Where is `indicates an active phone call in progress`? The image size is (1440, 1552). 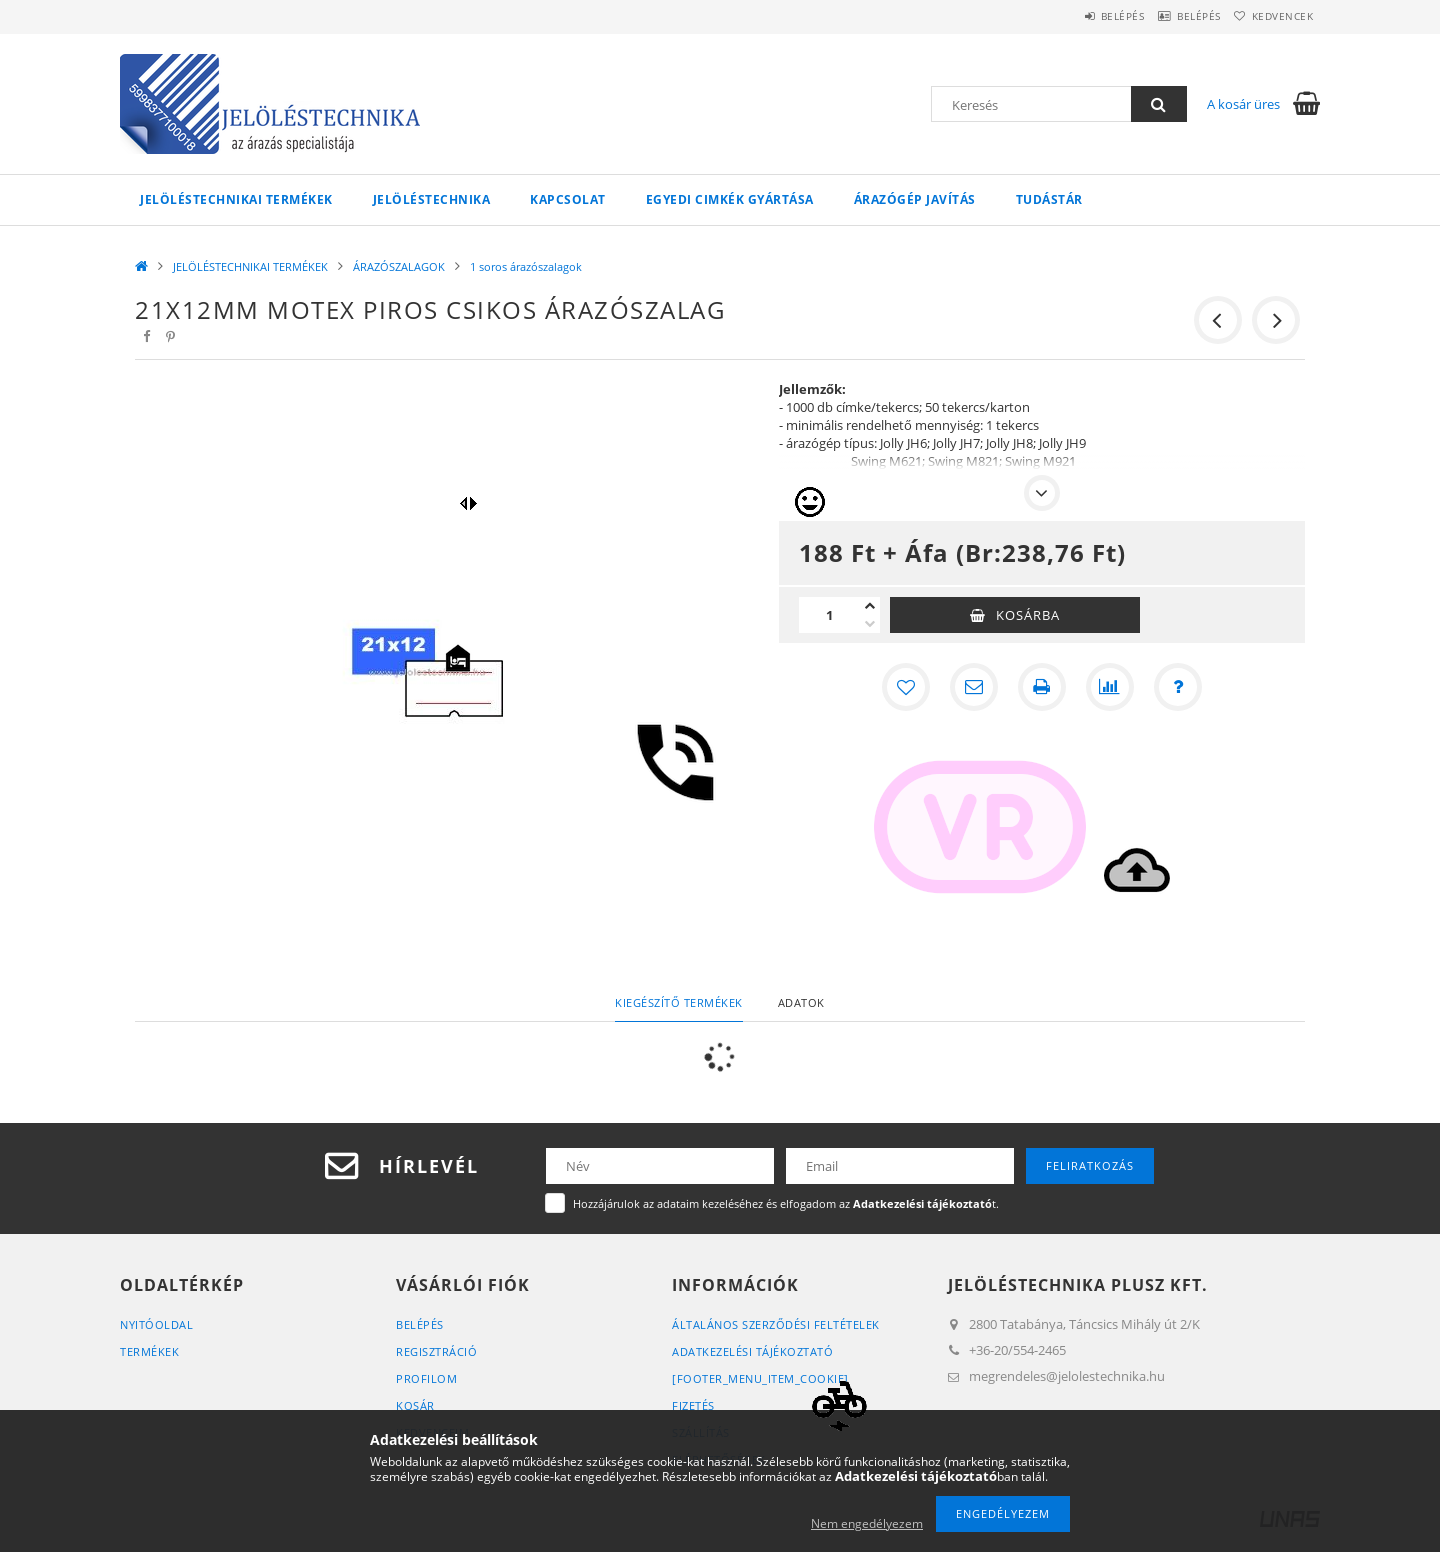
indicates an active phone call in progress is located at coordinates (675, 762).